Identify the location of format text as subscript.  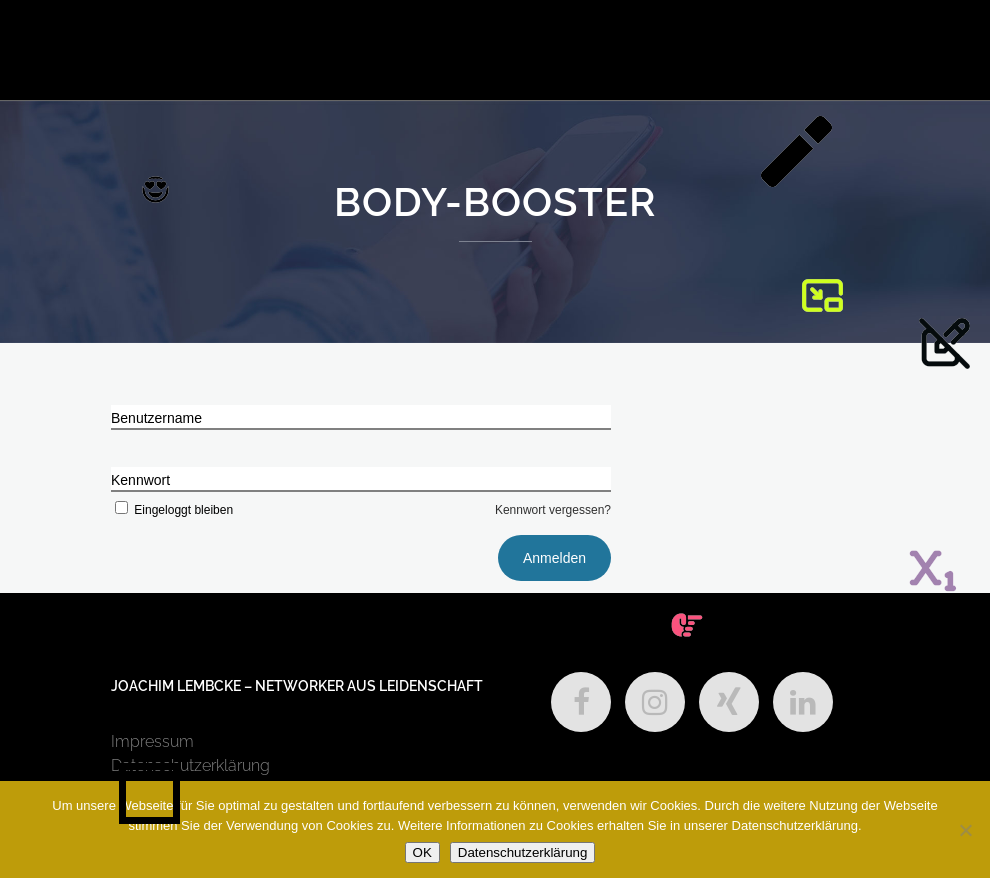
(930, 568).